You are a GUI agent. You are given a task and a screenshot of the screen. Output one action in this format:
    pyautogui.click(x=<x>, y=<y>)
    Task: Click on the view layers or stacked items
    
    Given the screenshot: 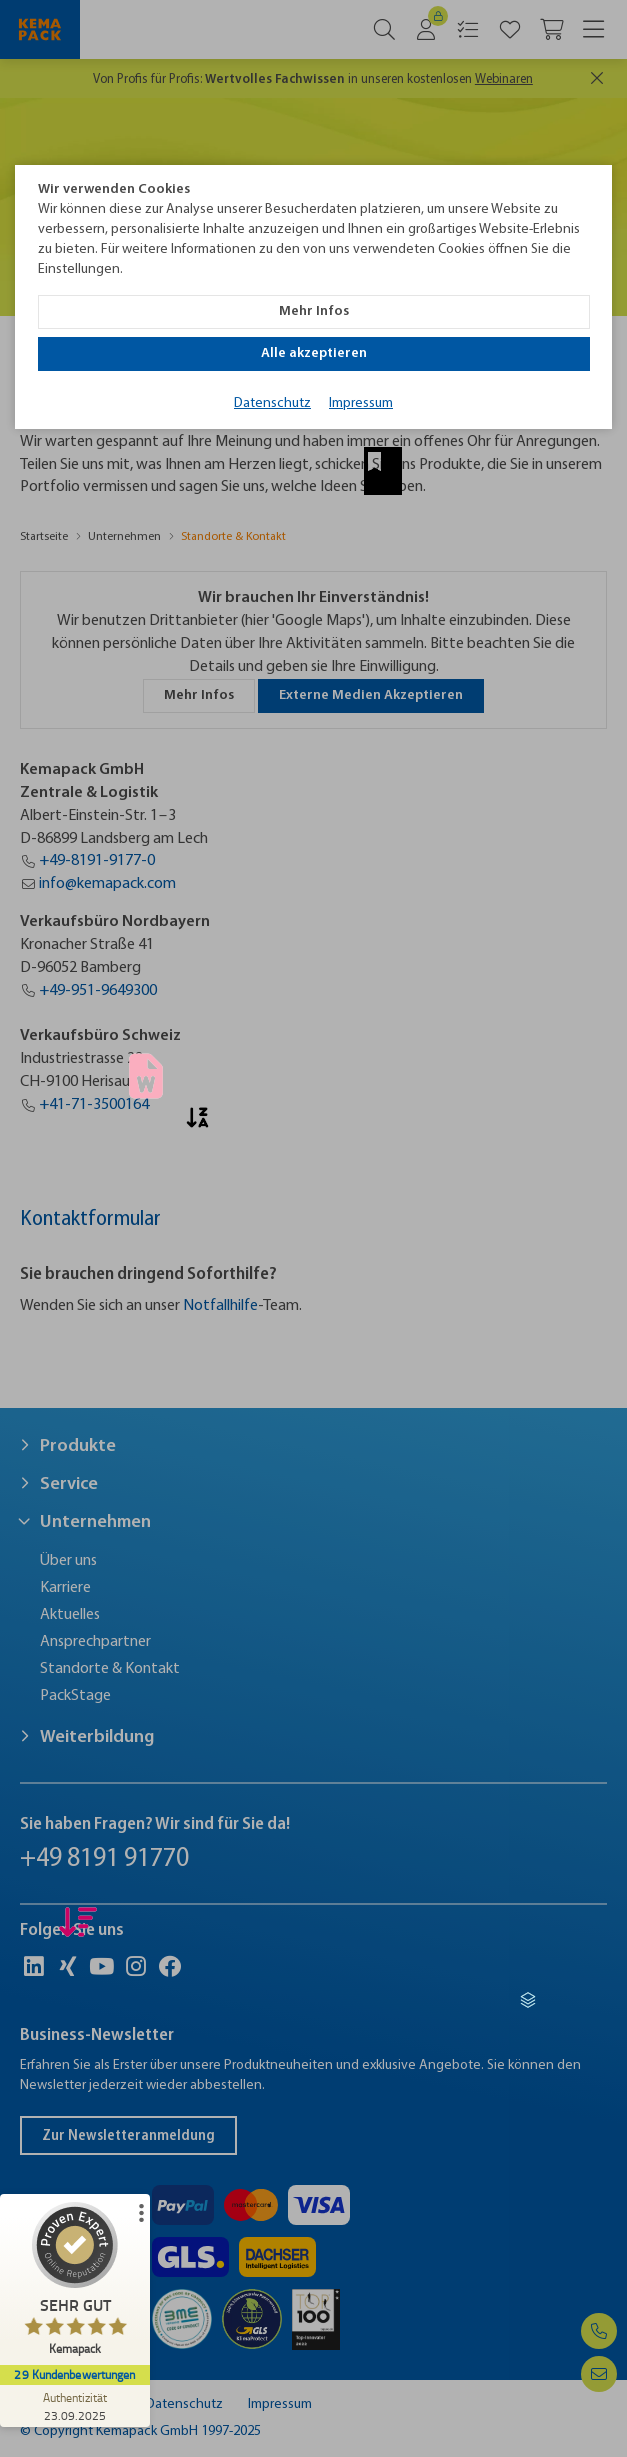 What is the action you would take?
    pyautogui.click(x=528, y=2000)
    